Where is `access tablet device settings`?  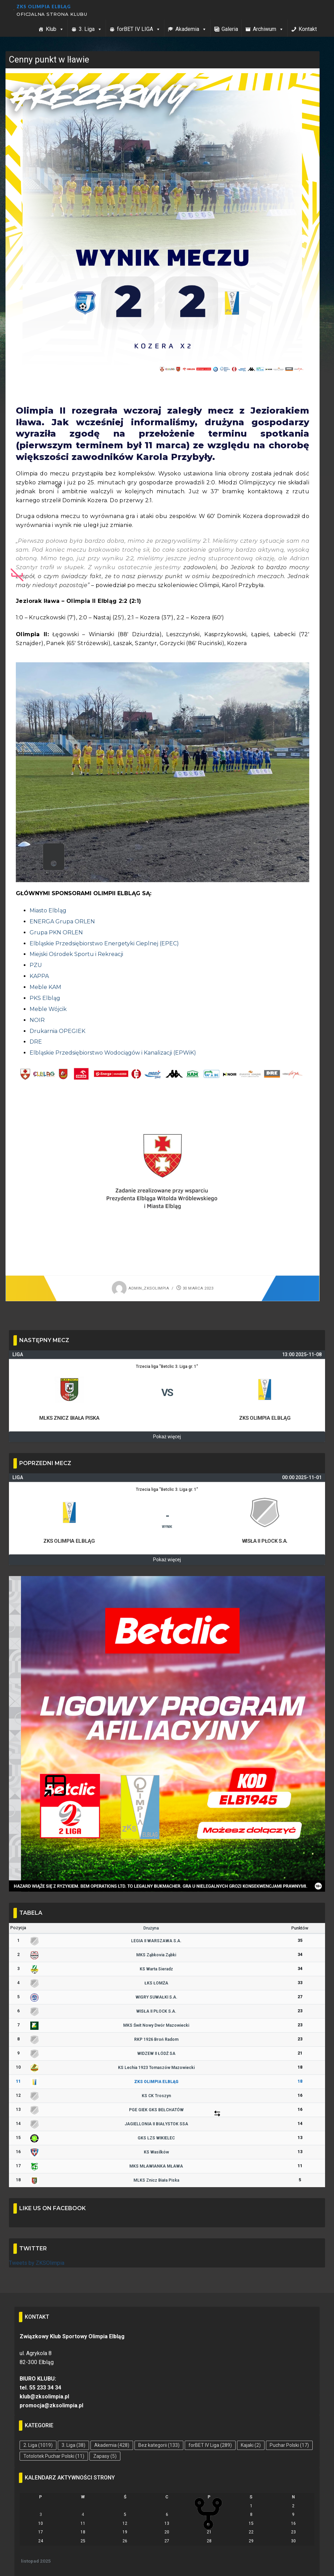
access tablet device settings is located at coordinates (54, 857).